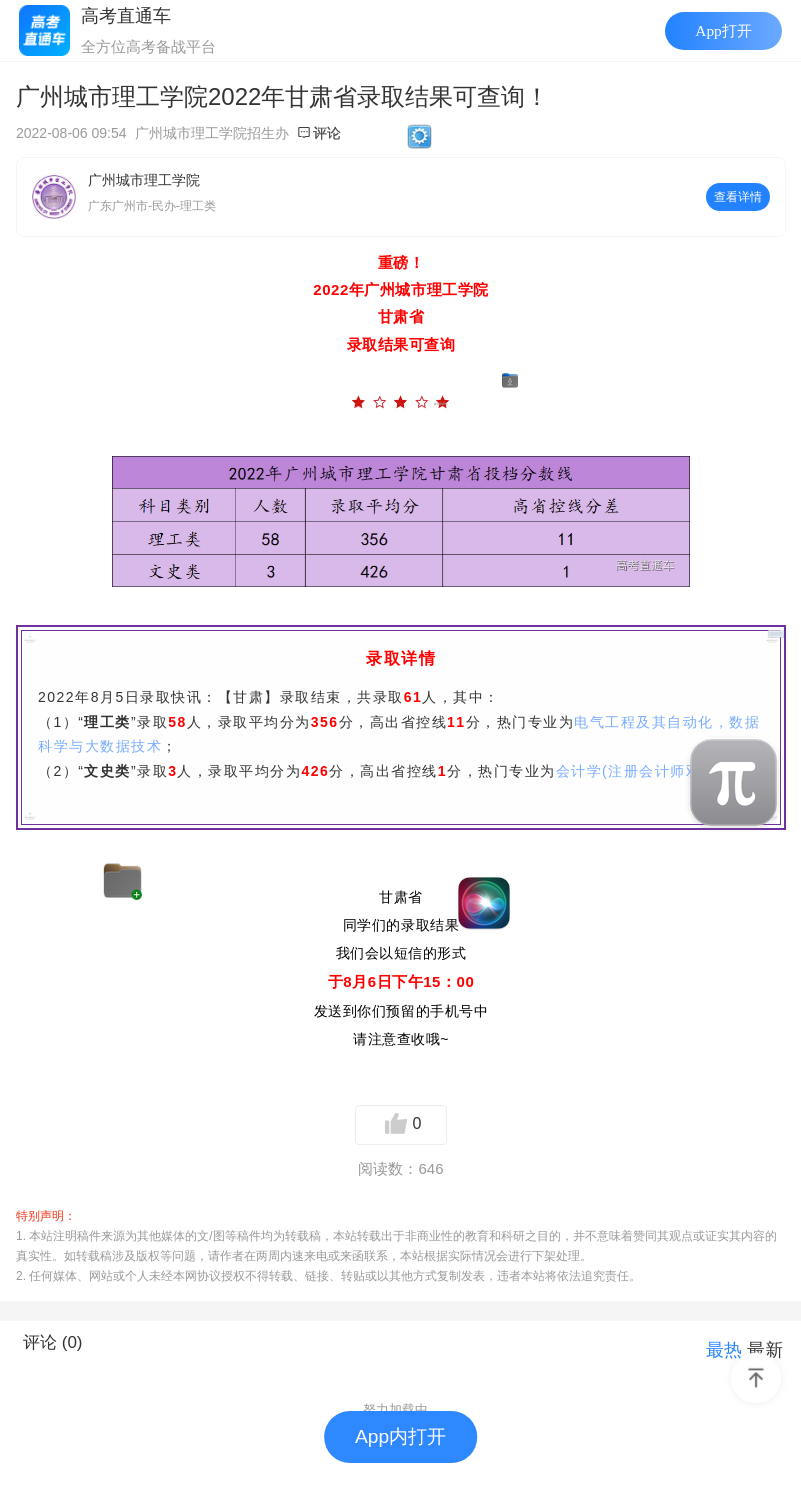 The image size is (801, 1501). I want to click on activate siri voice assistant, so click(484, 903).